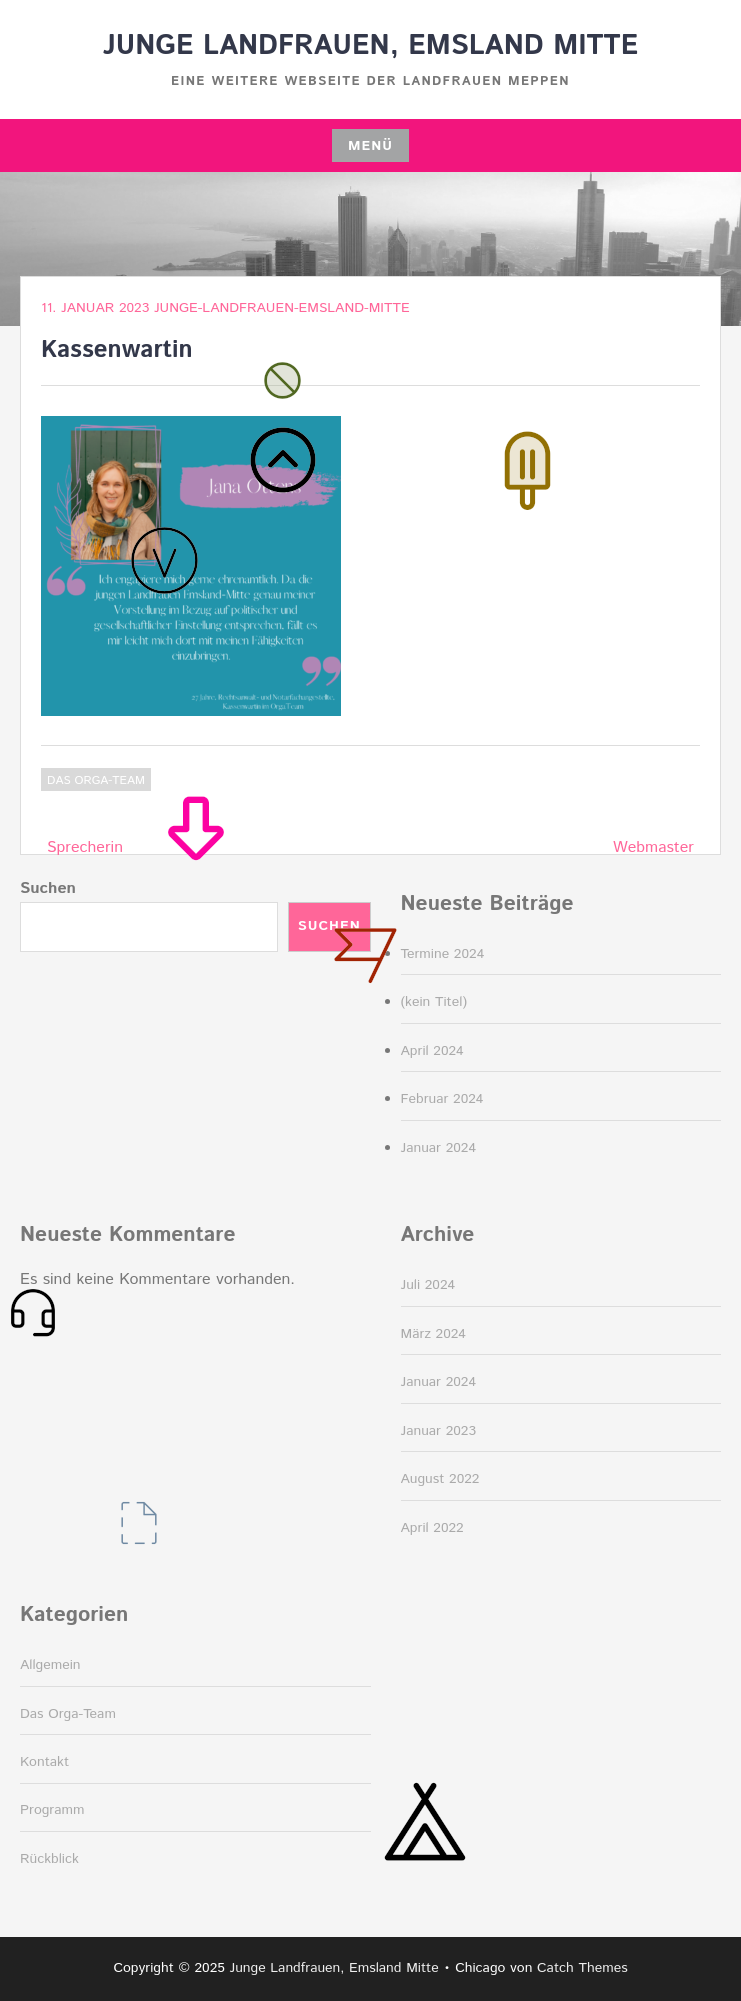 This screenshot has width=741, height=2001. Describe the element at coordinates (283, 460) in the screenshot. I see `scroll to top of page` at that location.